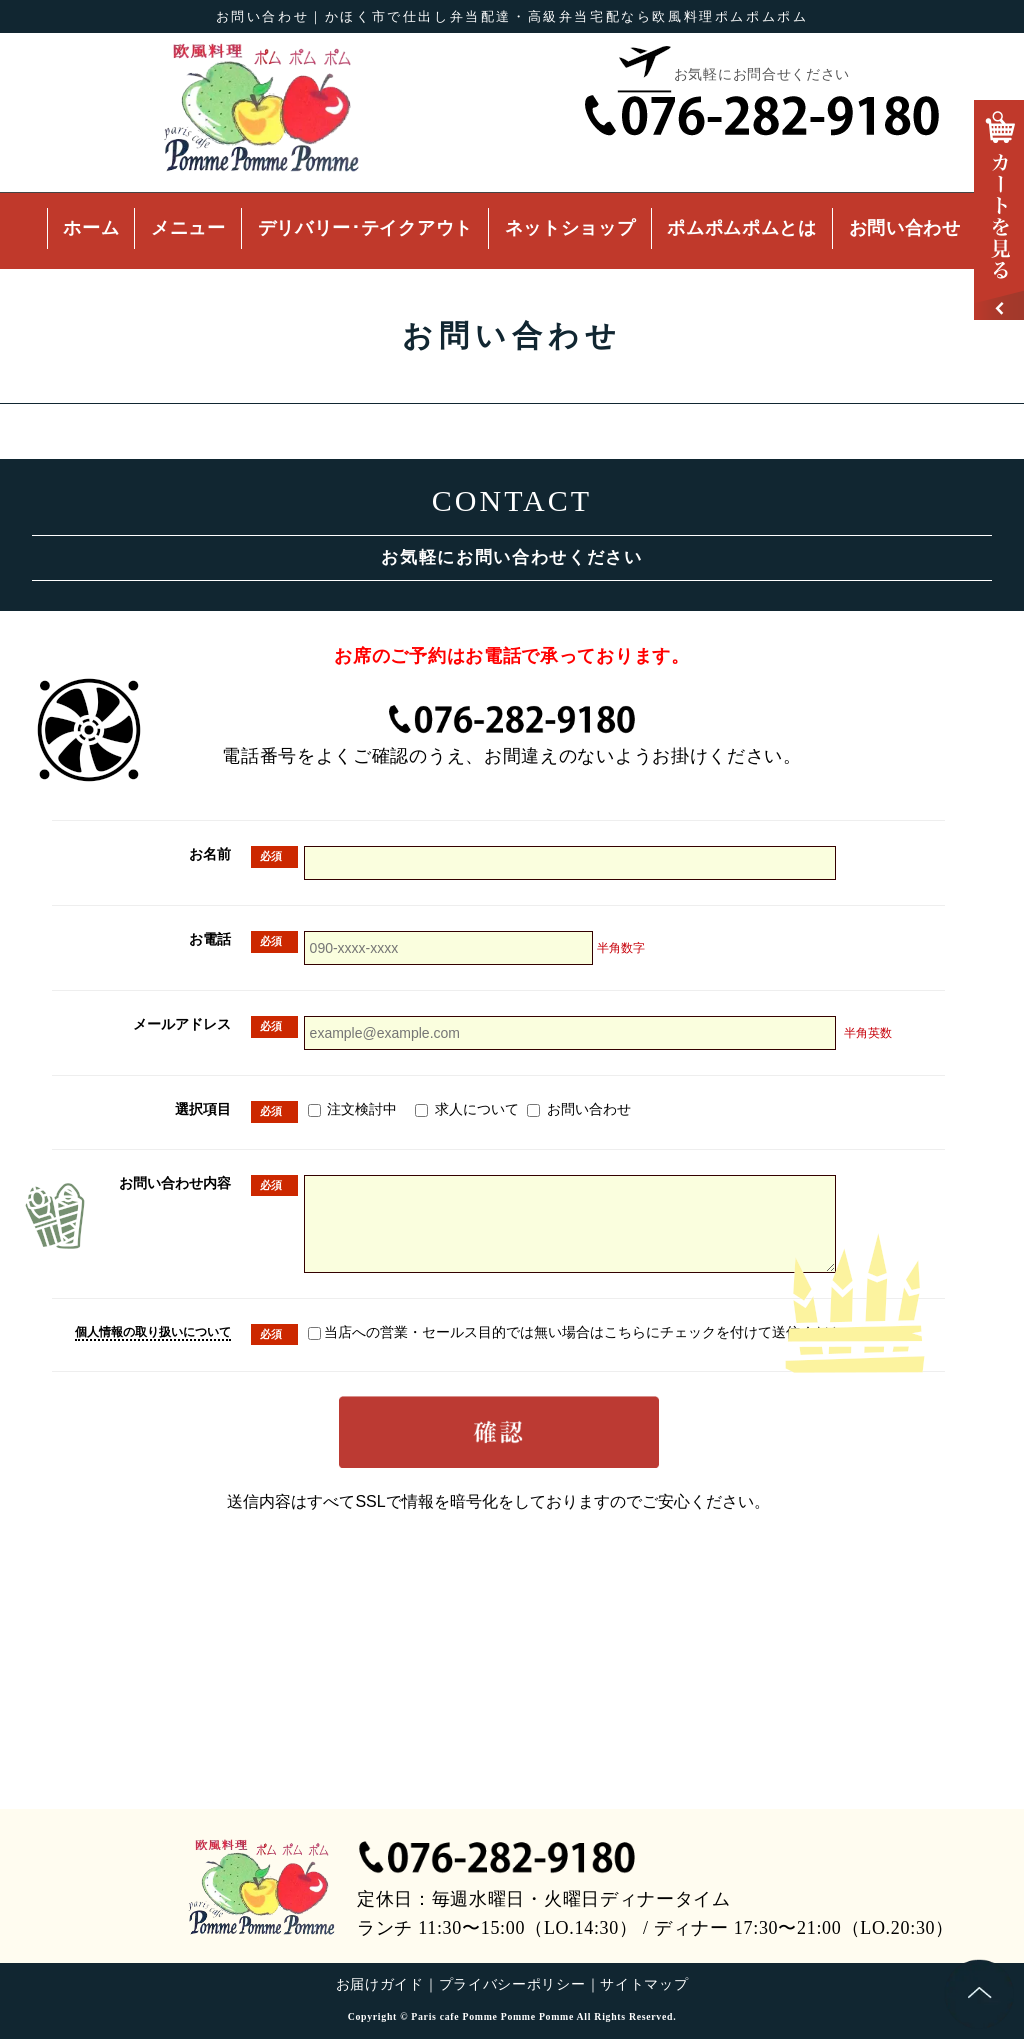 The width and height of the screenshot is (1024, 2039). Describe the element at coordinates (644, 68) in the screenshot. I see `view departing flights` at that location.